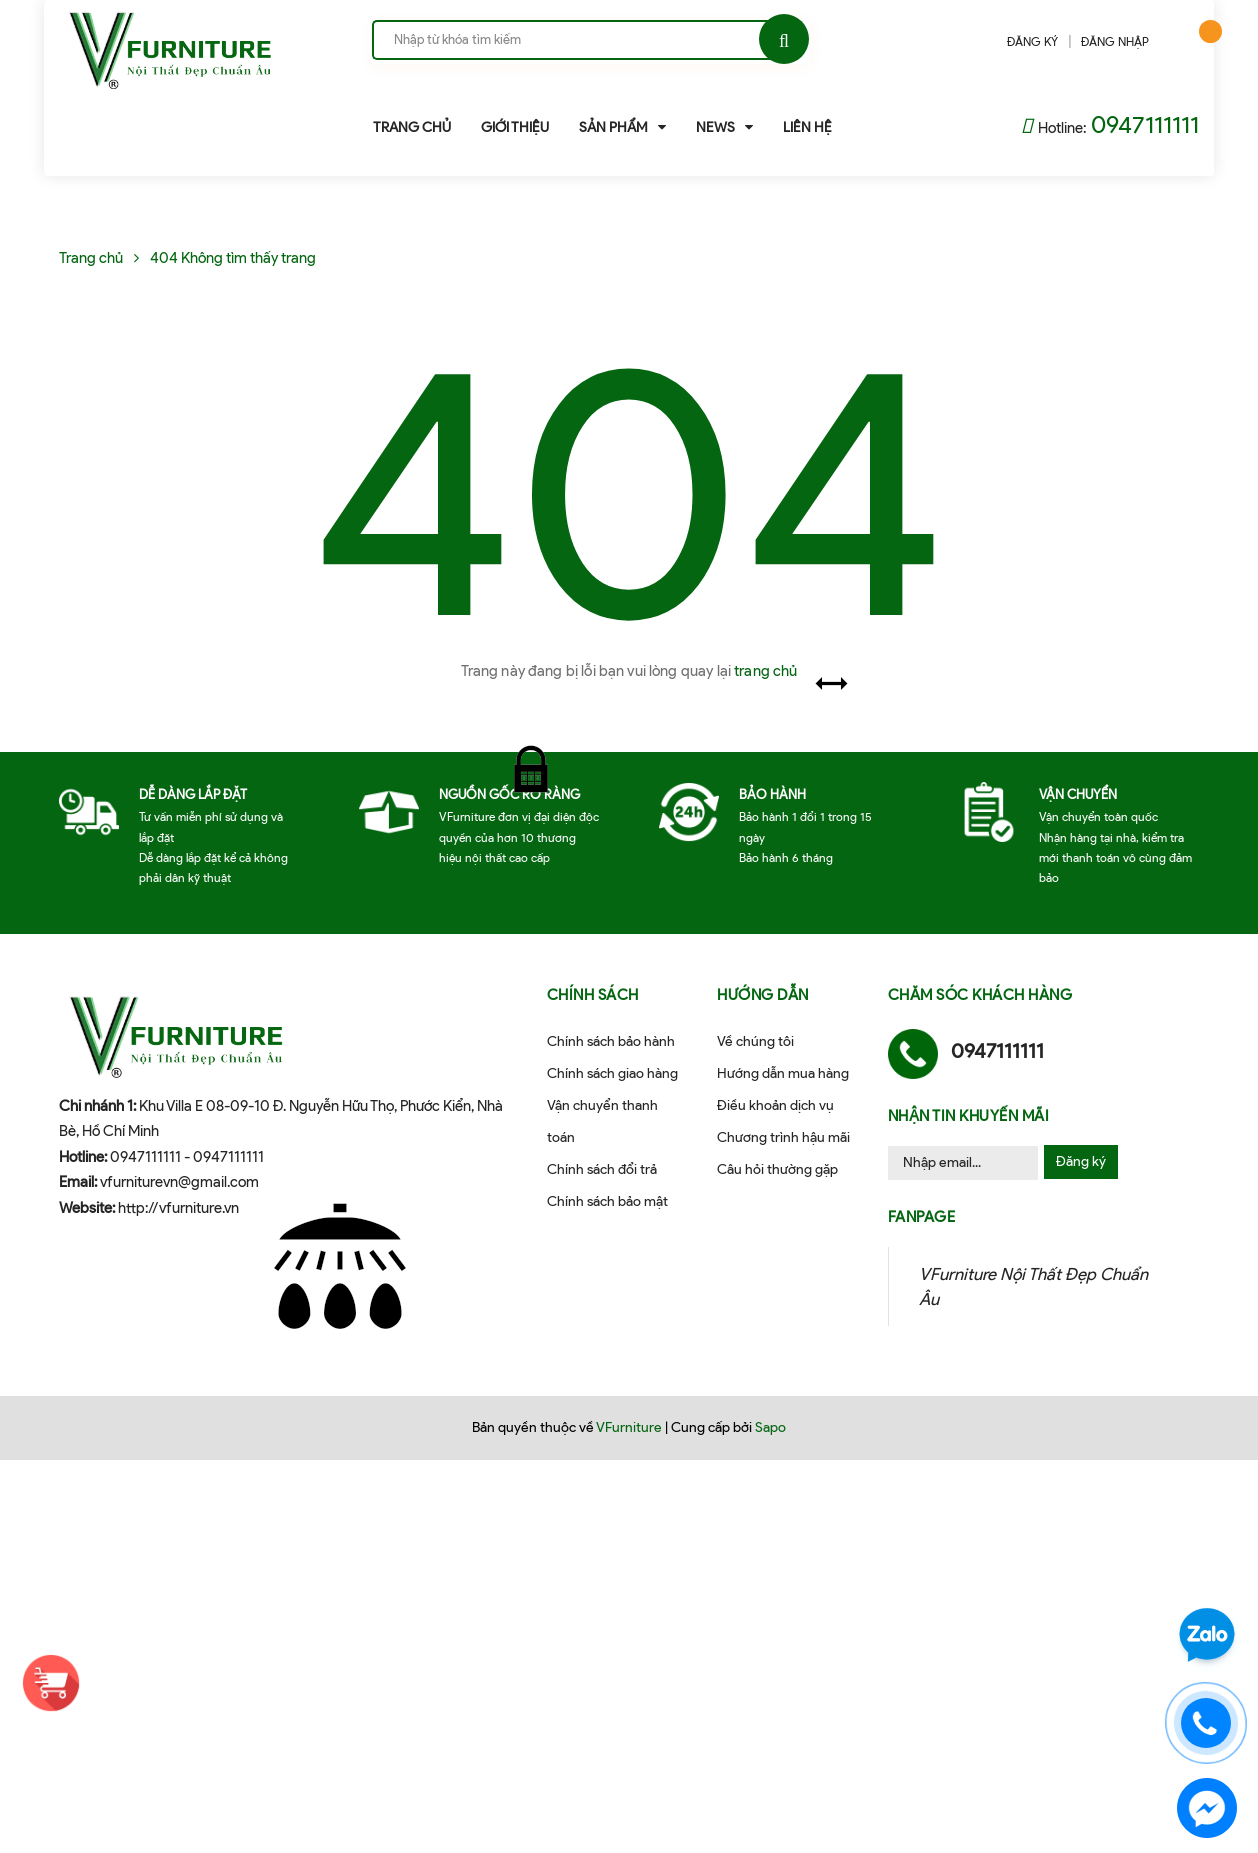 Image resolution: width=1258 pixels, height=1853 pixels. Describe the element at coordinates (831, 683) in the screenshot. I see `flip image horizontally` at that location.